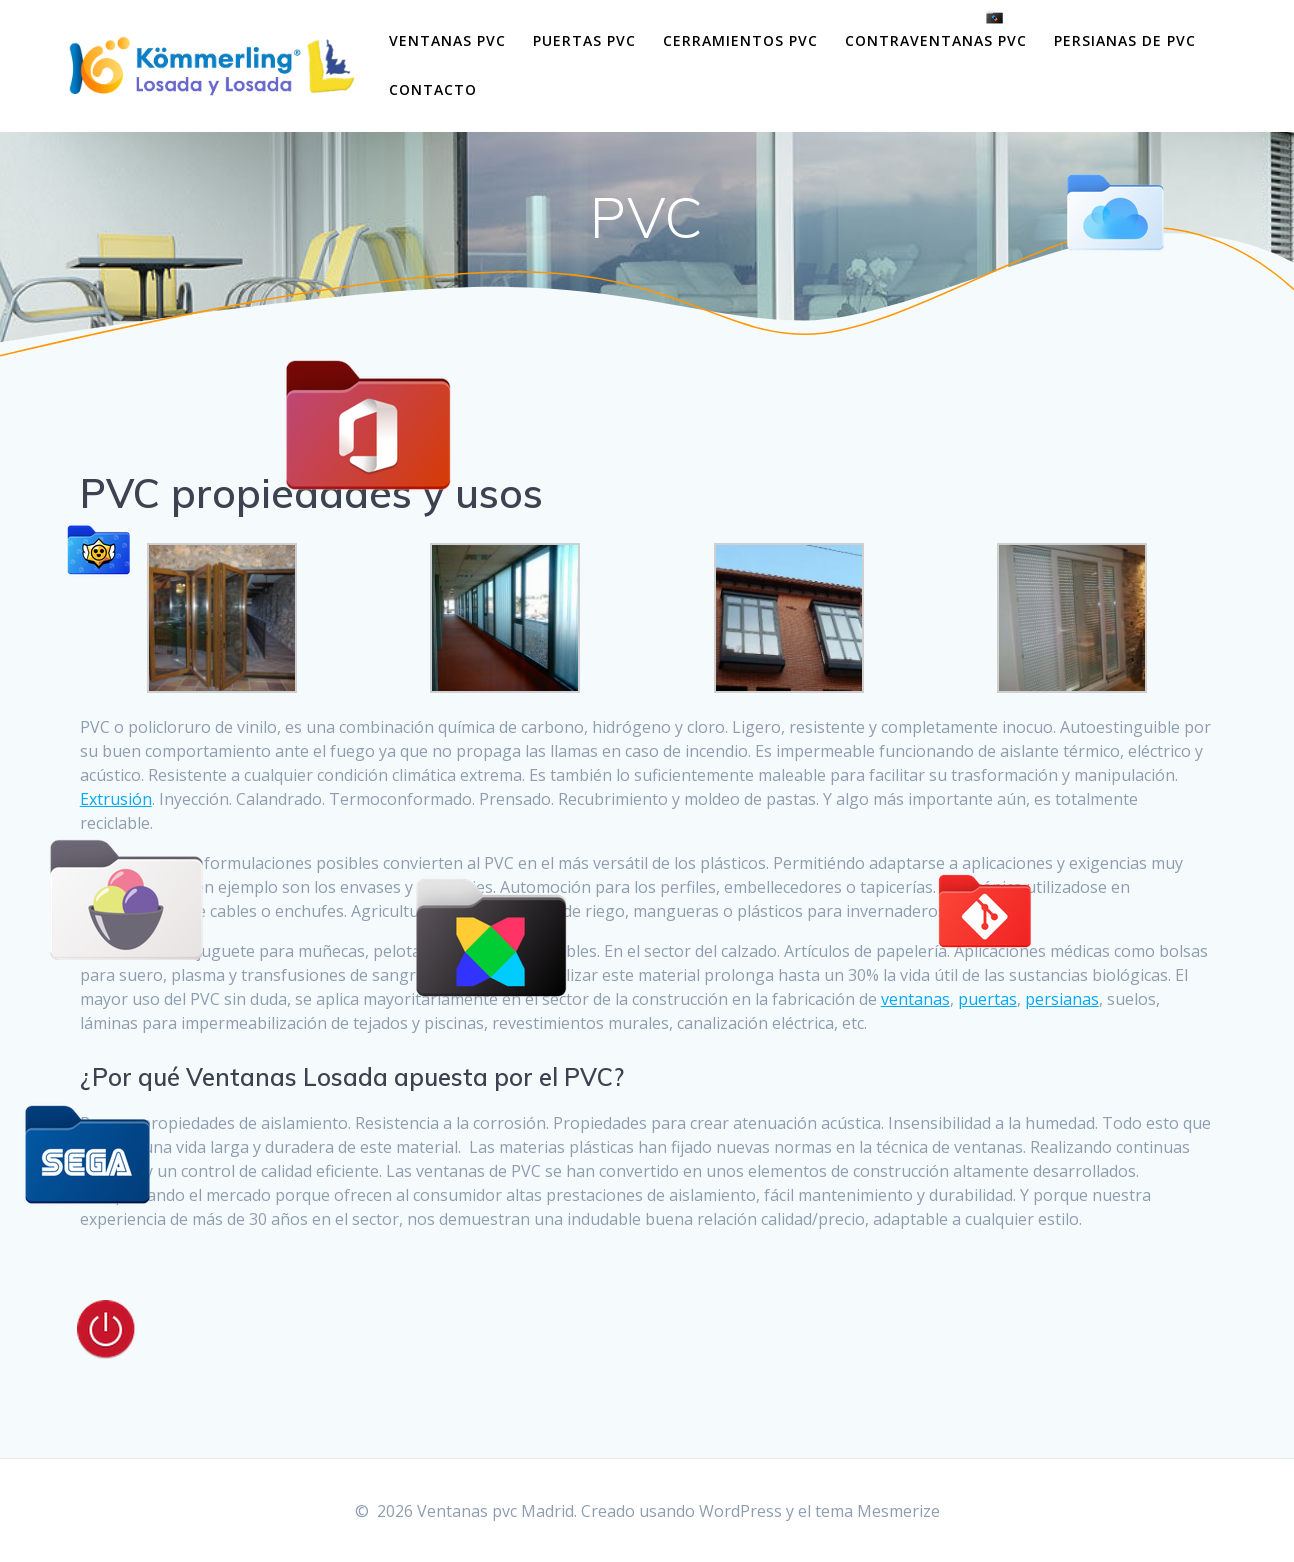 This screenshot has width=1294, height=1562. I want to click on open folder containing sega games or files, so click(87, 1158).